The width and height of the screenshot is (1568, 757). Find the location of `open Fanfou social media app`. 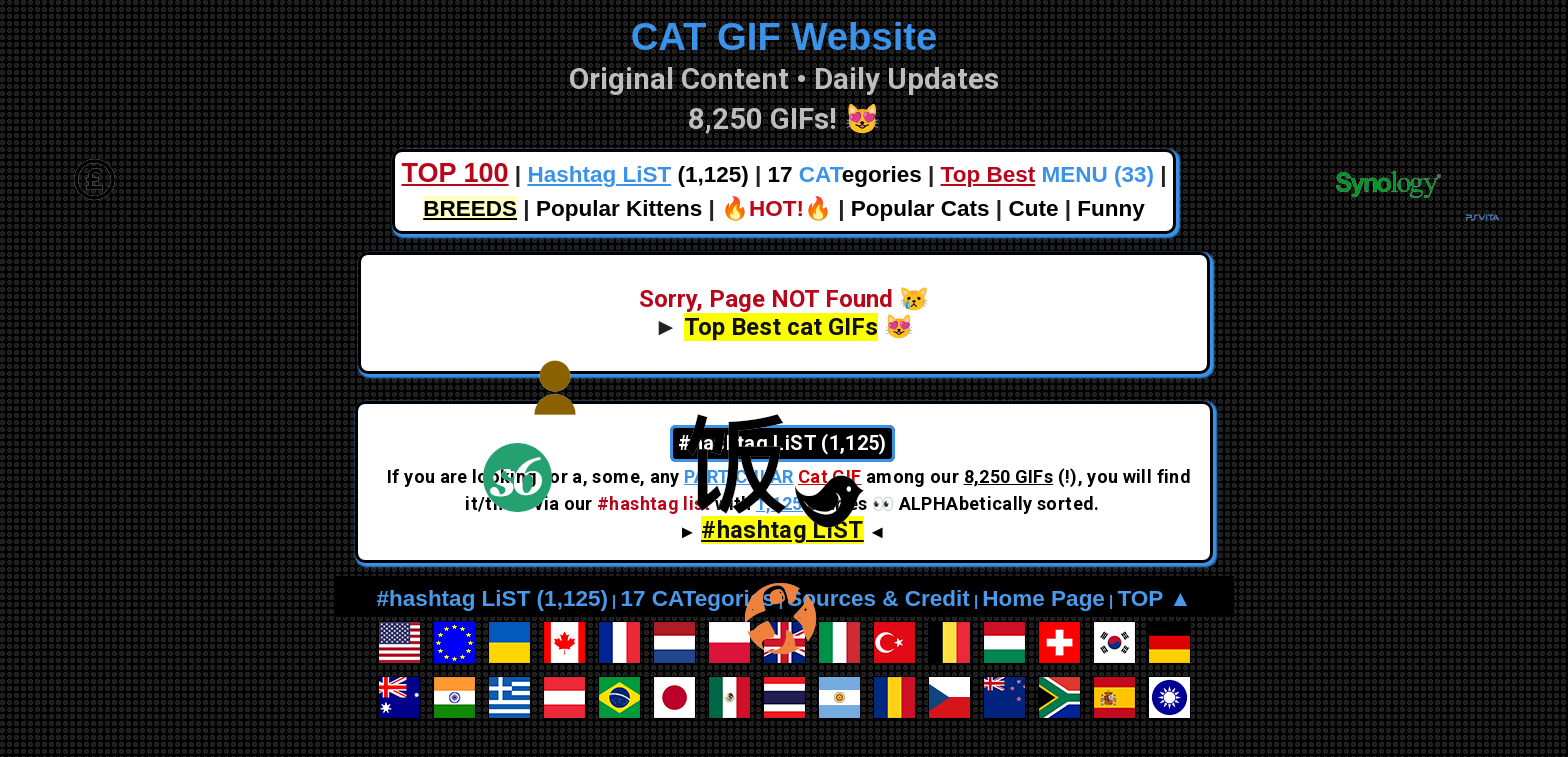

open Fanfou social media app is located at coordinates (736, 464).